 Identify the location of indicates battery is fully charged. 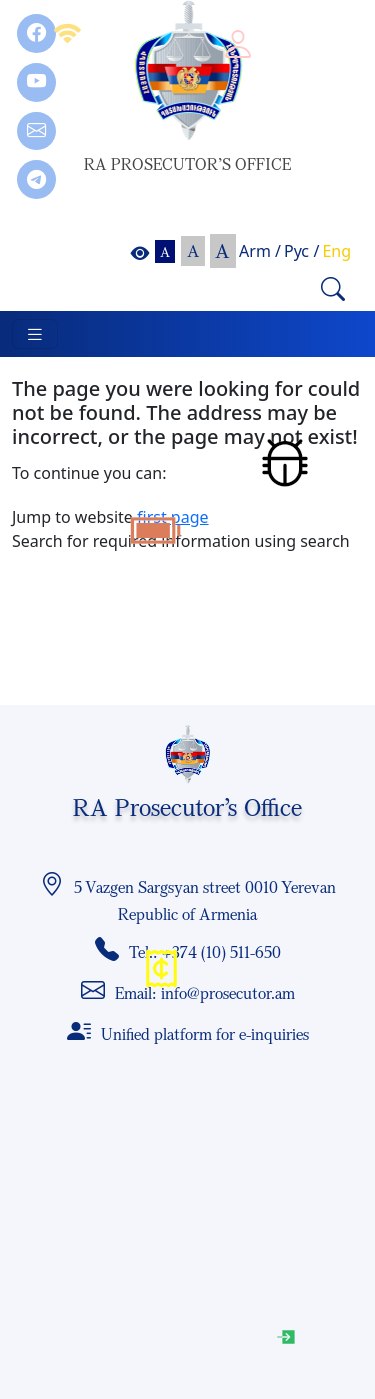
(155, 530).